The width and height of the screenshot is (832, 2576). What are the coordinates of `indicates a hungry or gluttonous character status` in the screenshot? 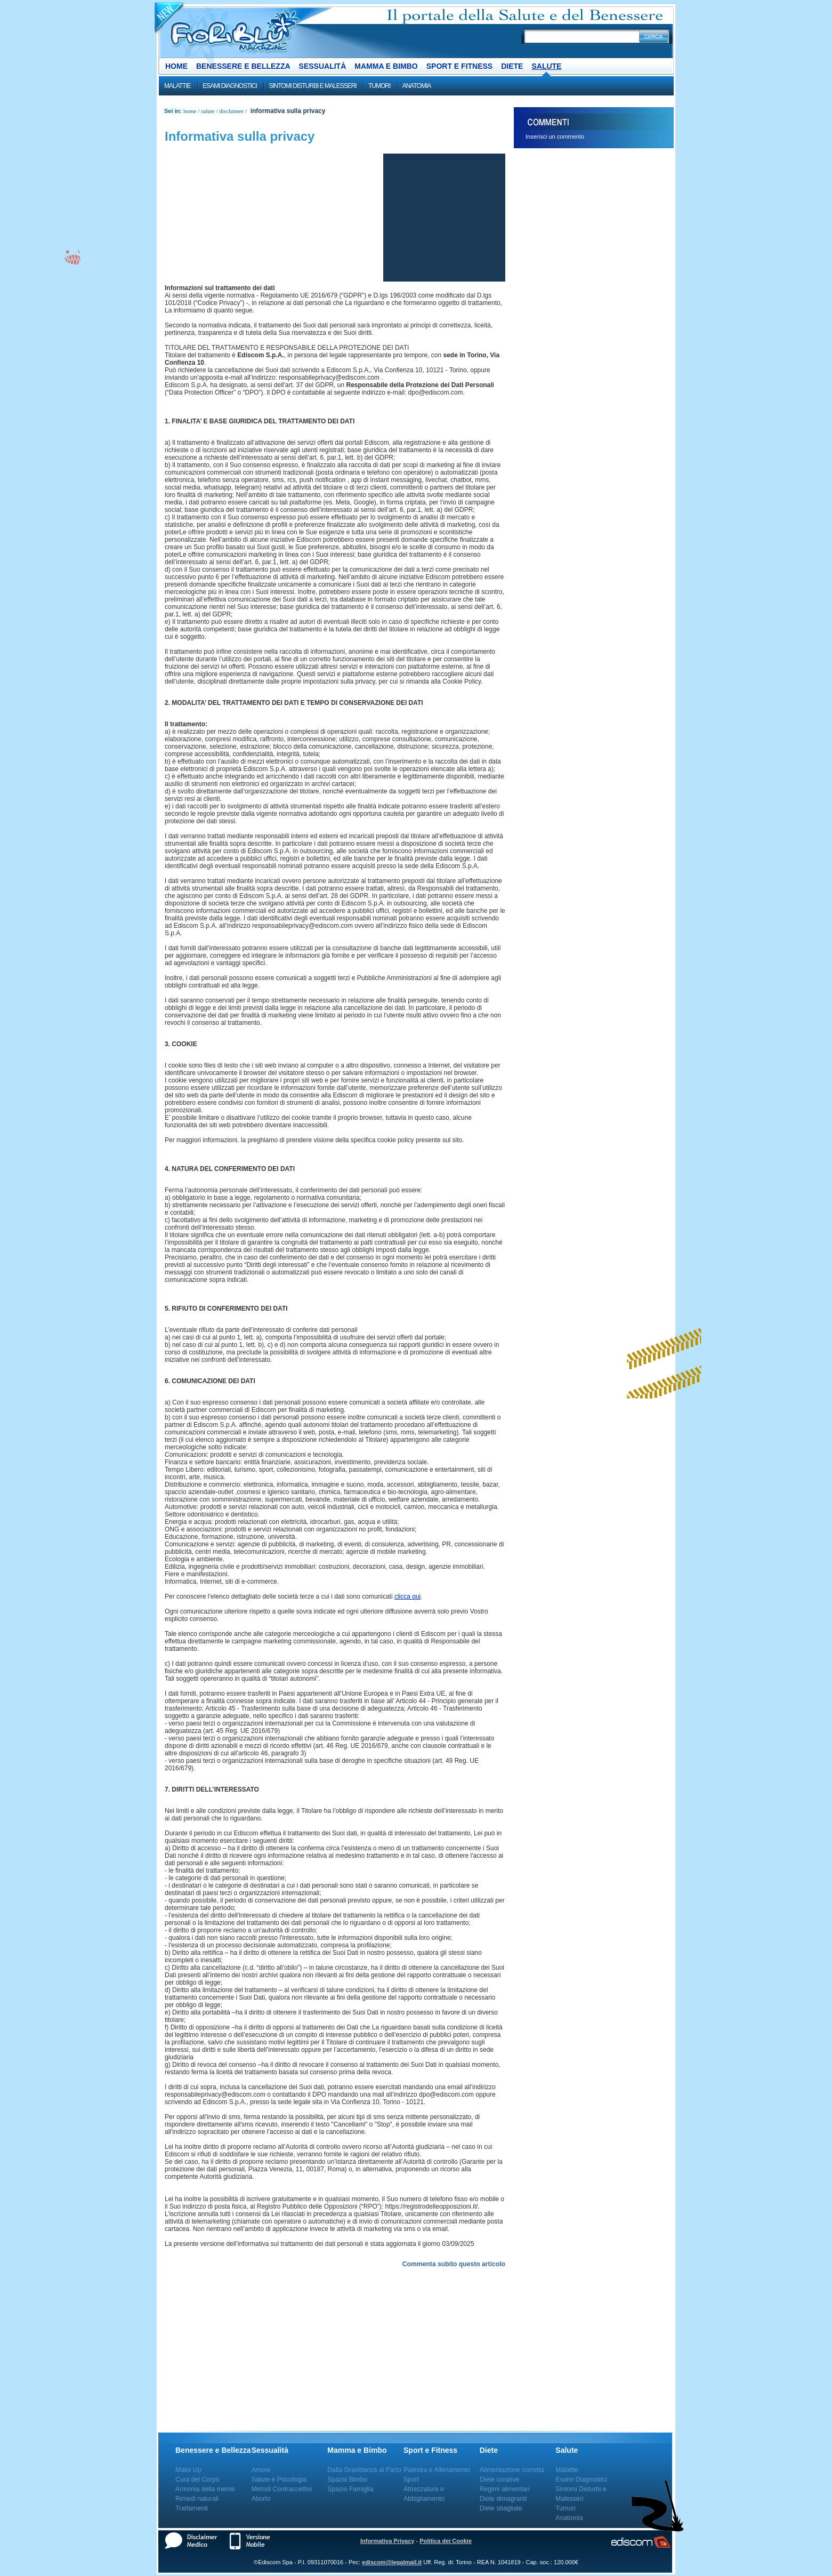 It's located at (72, 258).